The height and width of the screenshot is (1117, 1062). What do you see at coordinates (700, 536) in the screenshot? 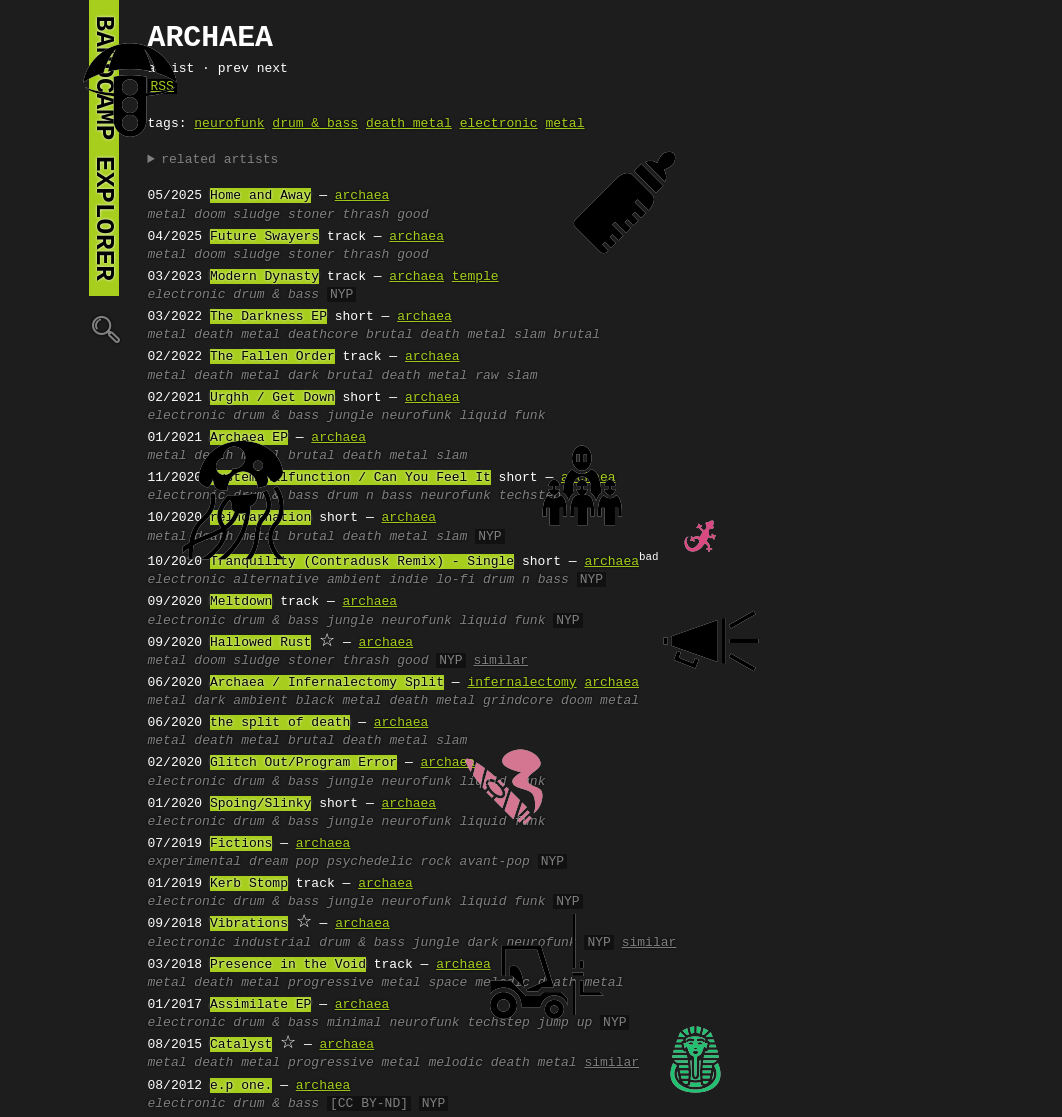
I see `gecko or lizard character in a game interface` at bounding box center [700, 536].